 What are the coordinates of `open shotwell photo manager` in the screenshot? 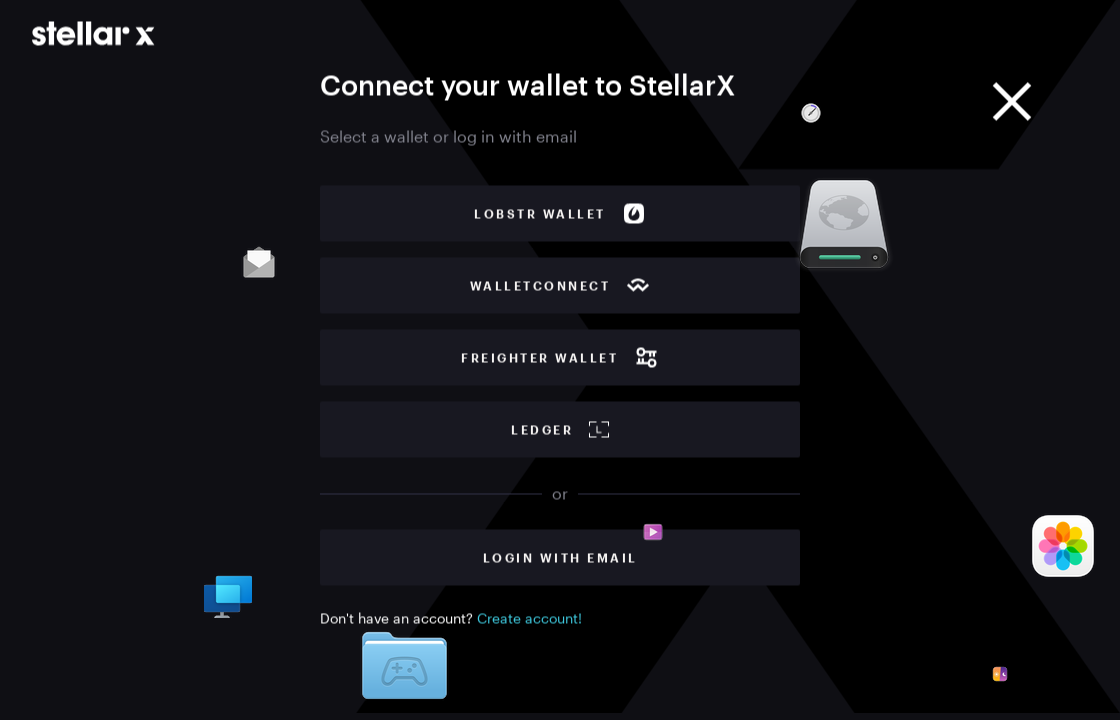 It's located at (1063, 546).